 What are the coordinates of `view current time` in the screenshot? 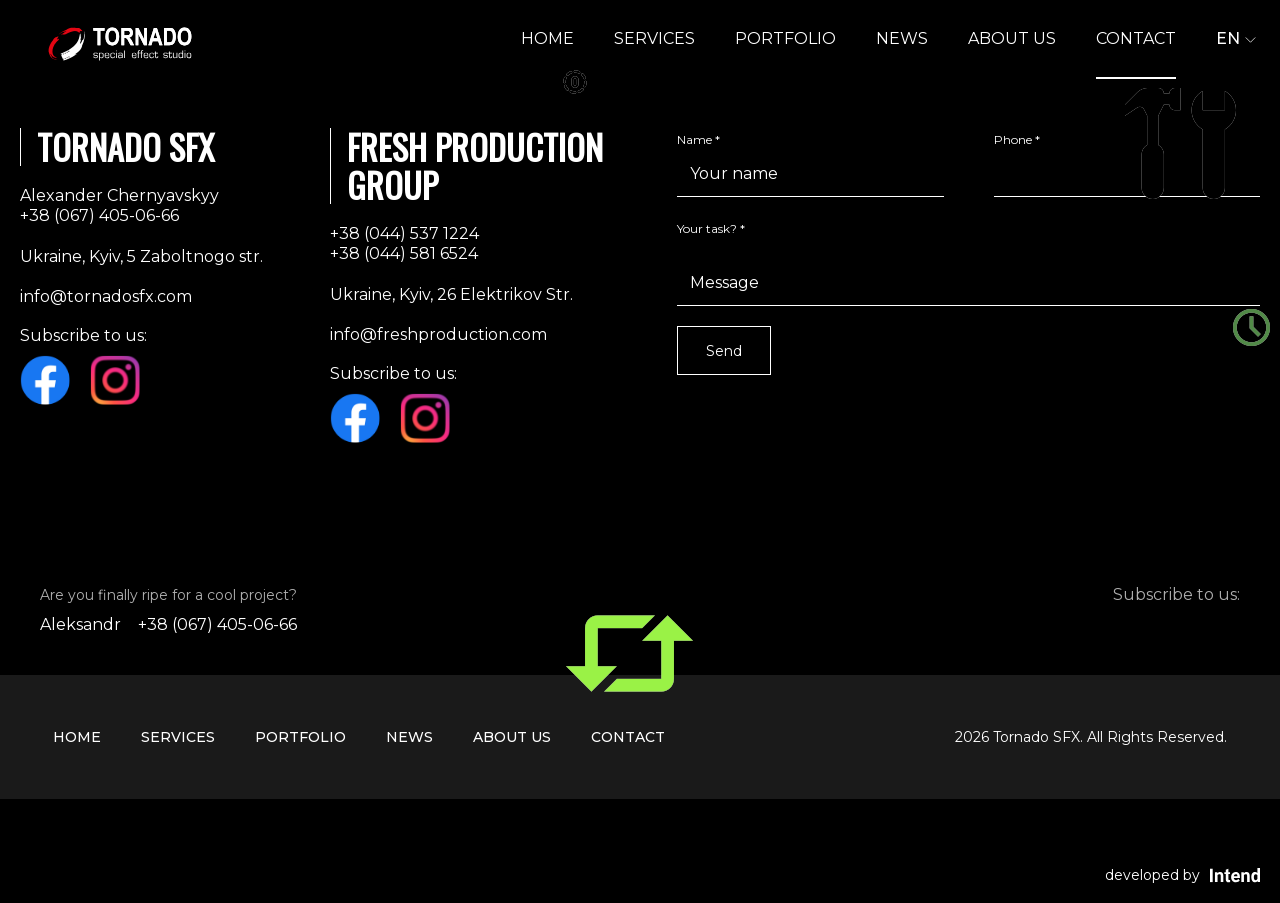 It's located at (1251, 327).